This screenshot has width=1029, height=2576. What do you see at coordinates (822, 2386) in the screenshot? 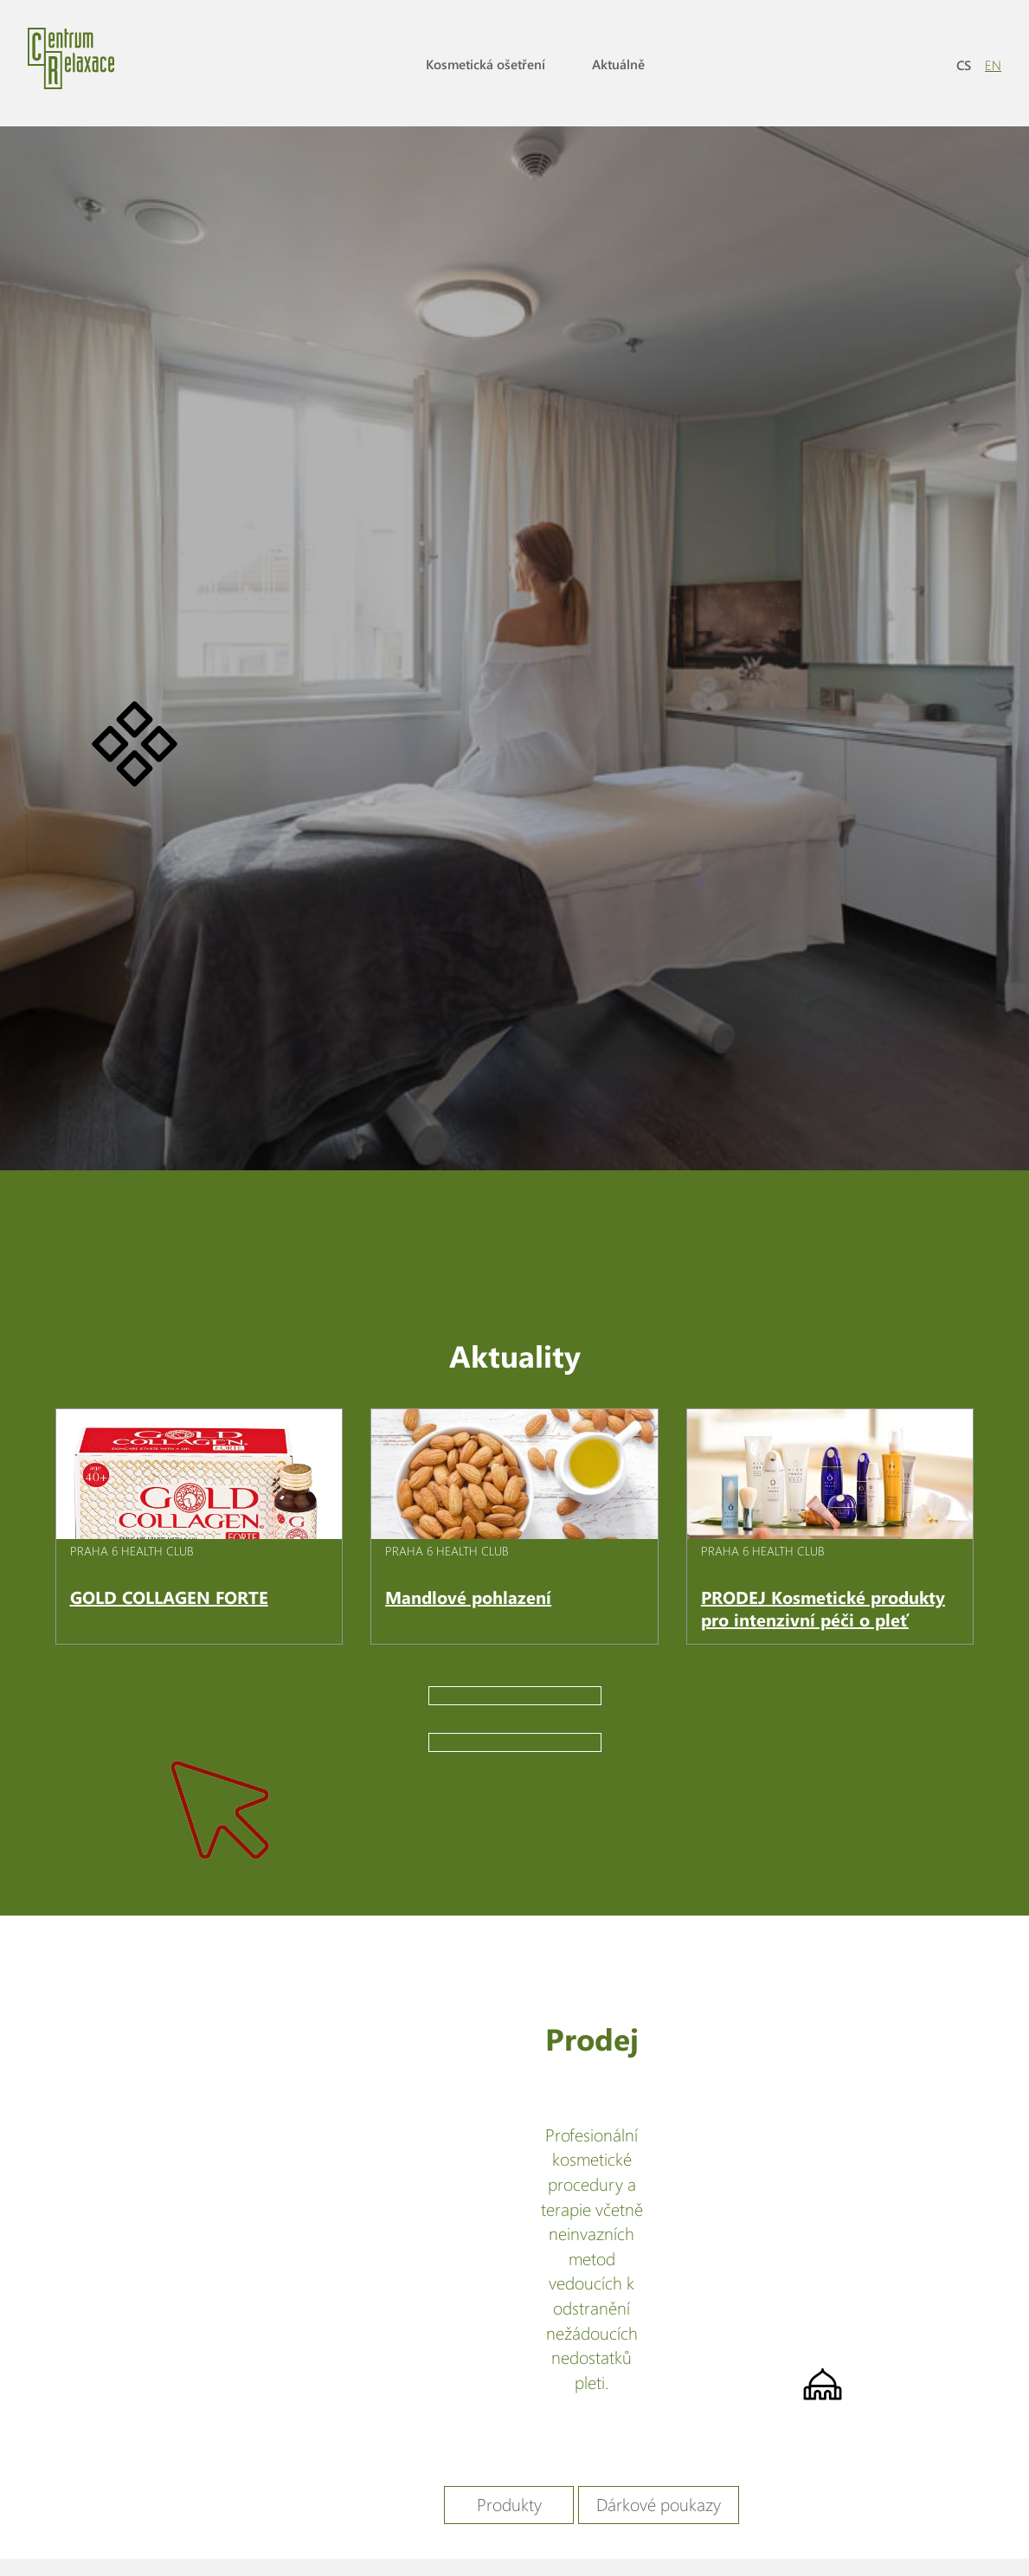
I see `find nearby mosques` at bounding box center [822, 2386].